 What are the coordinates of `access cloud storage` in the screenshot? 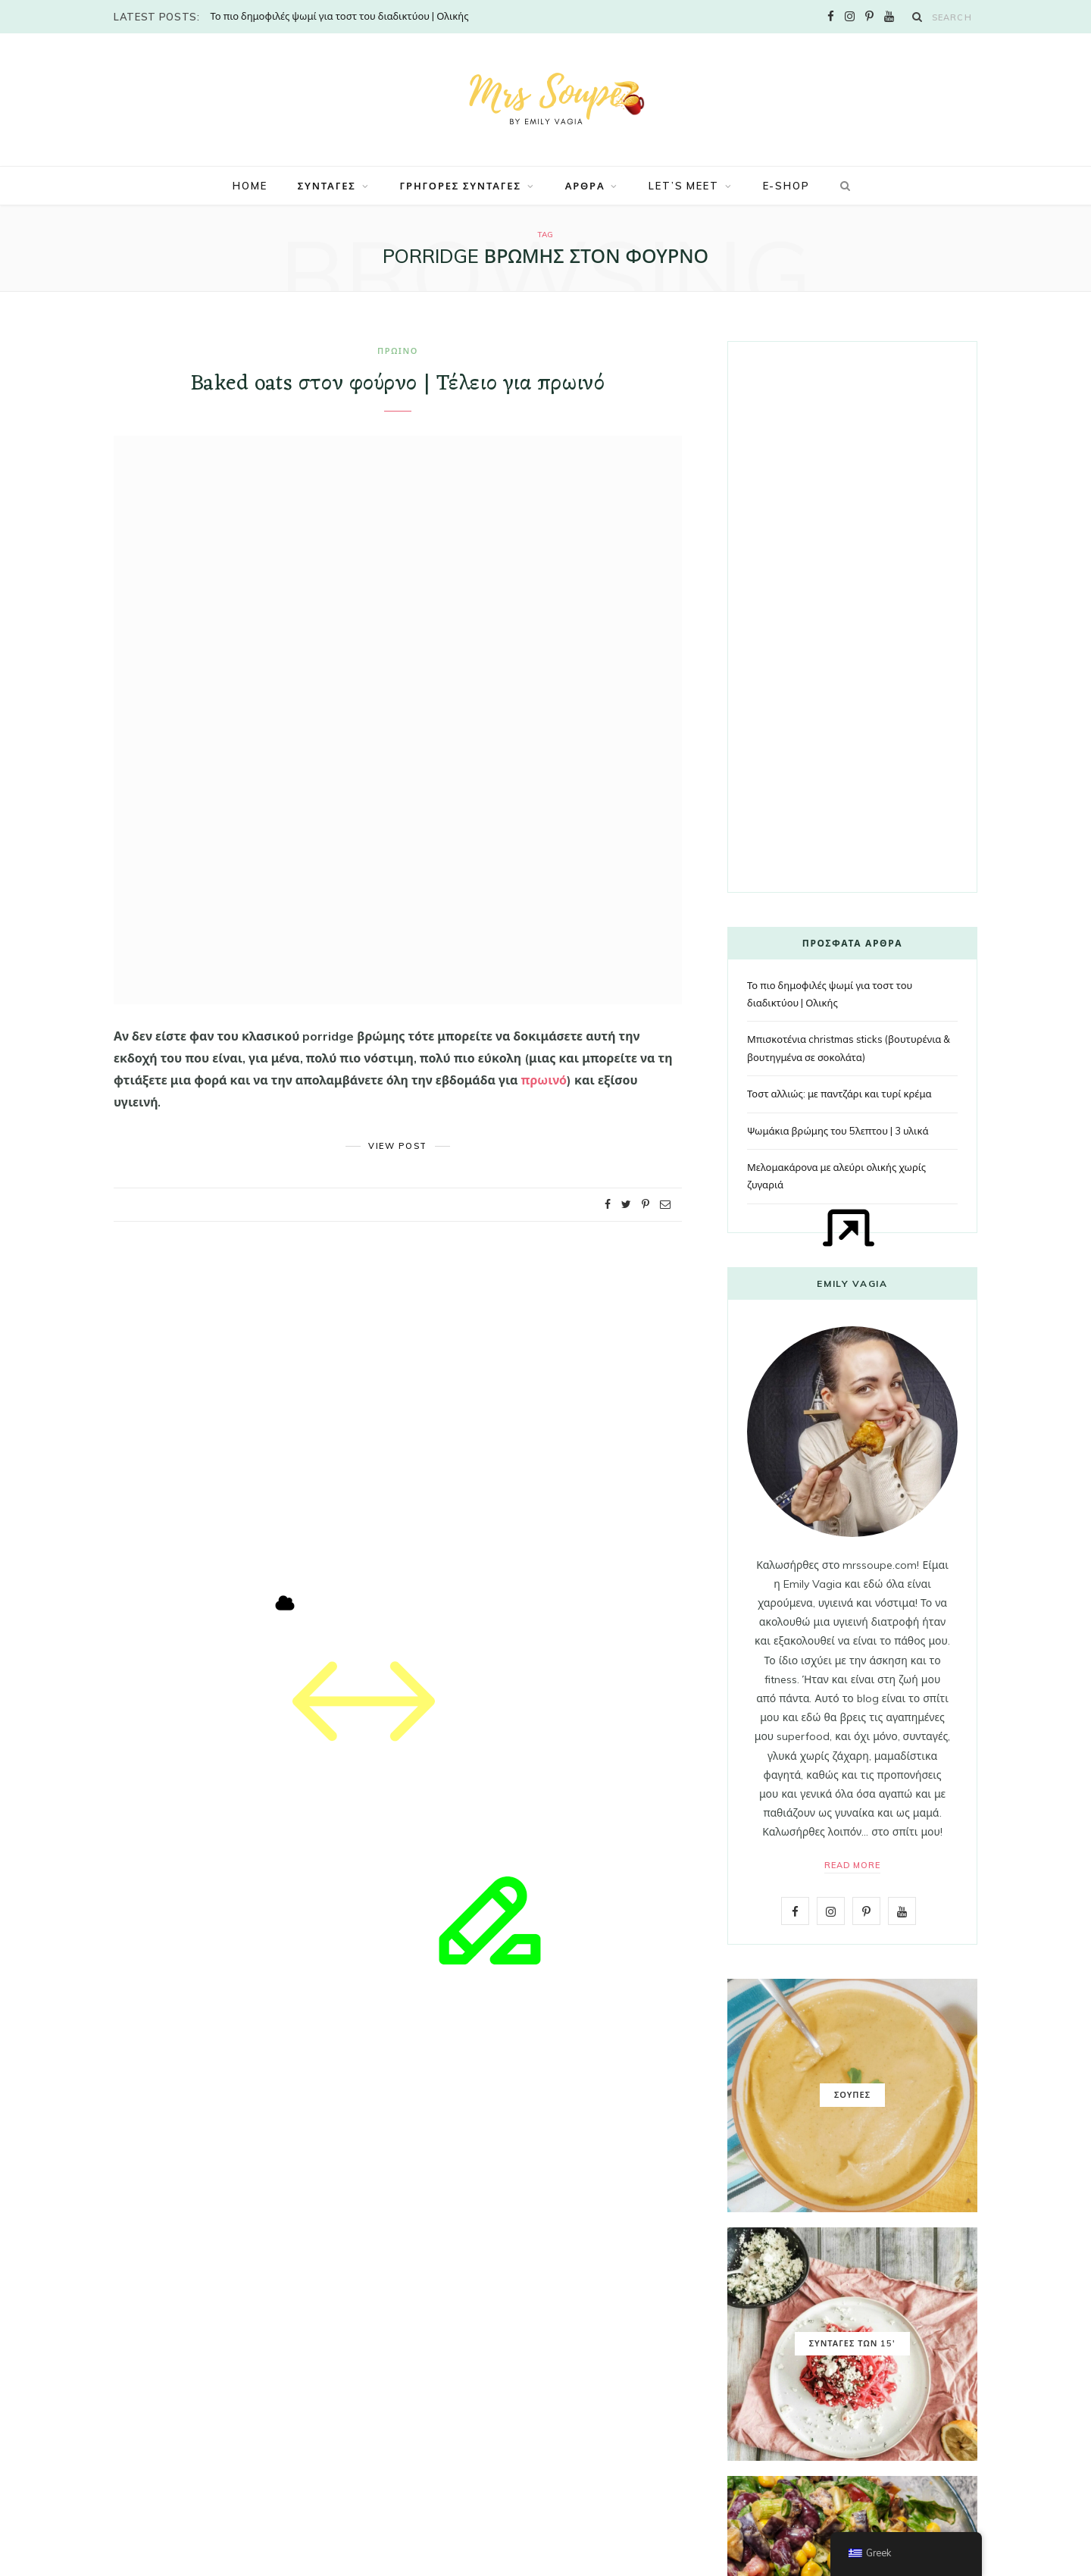 It's located at (285, 1603).